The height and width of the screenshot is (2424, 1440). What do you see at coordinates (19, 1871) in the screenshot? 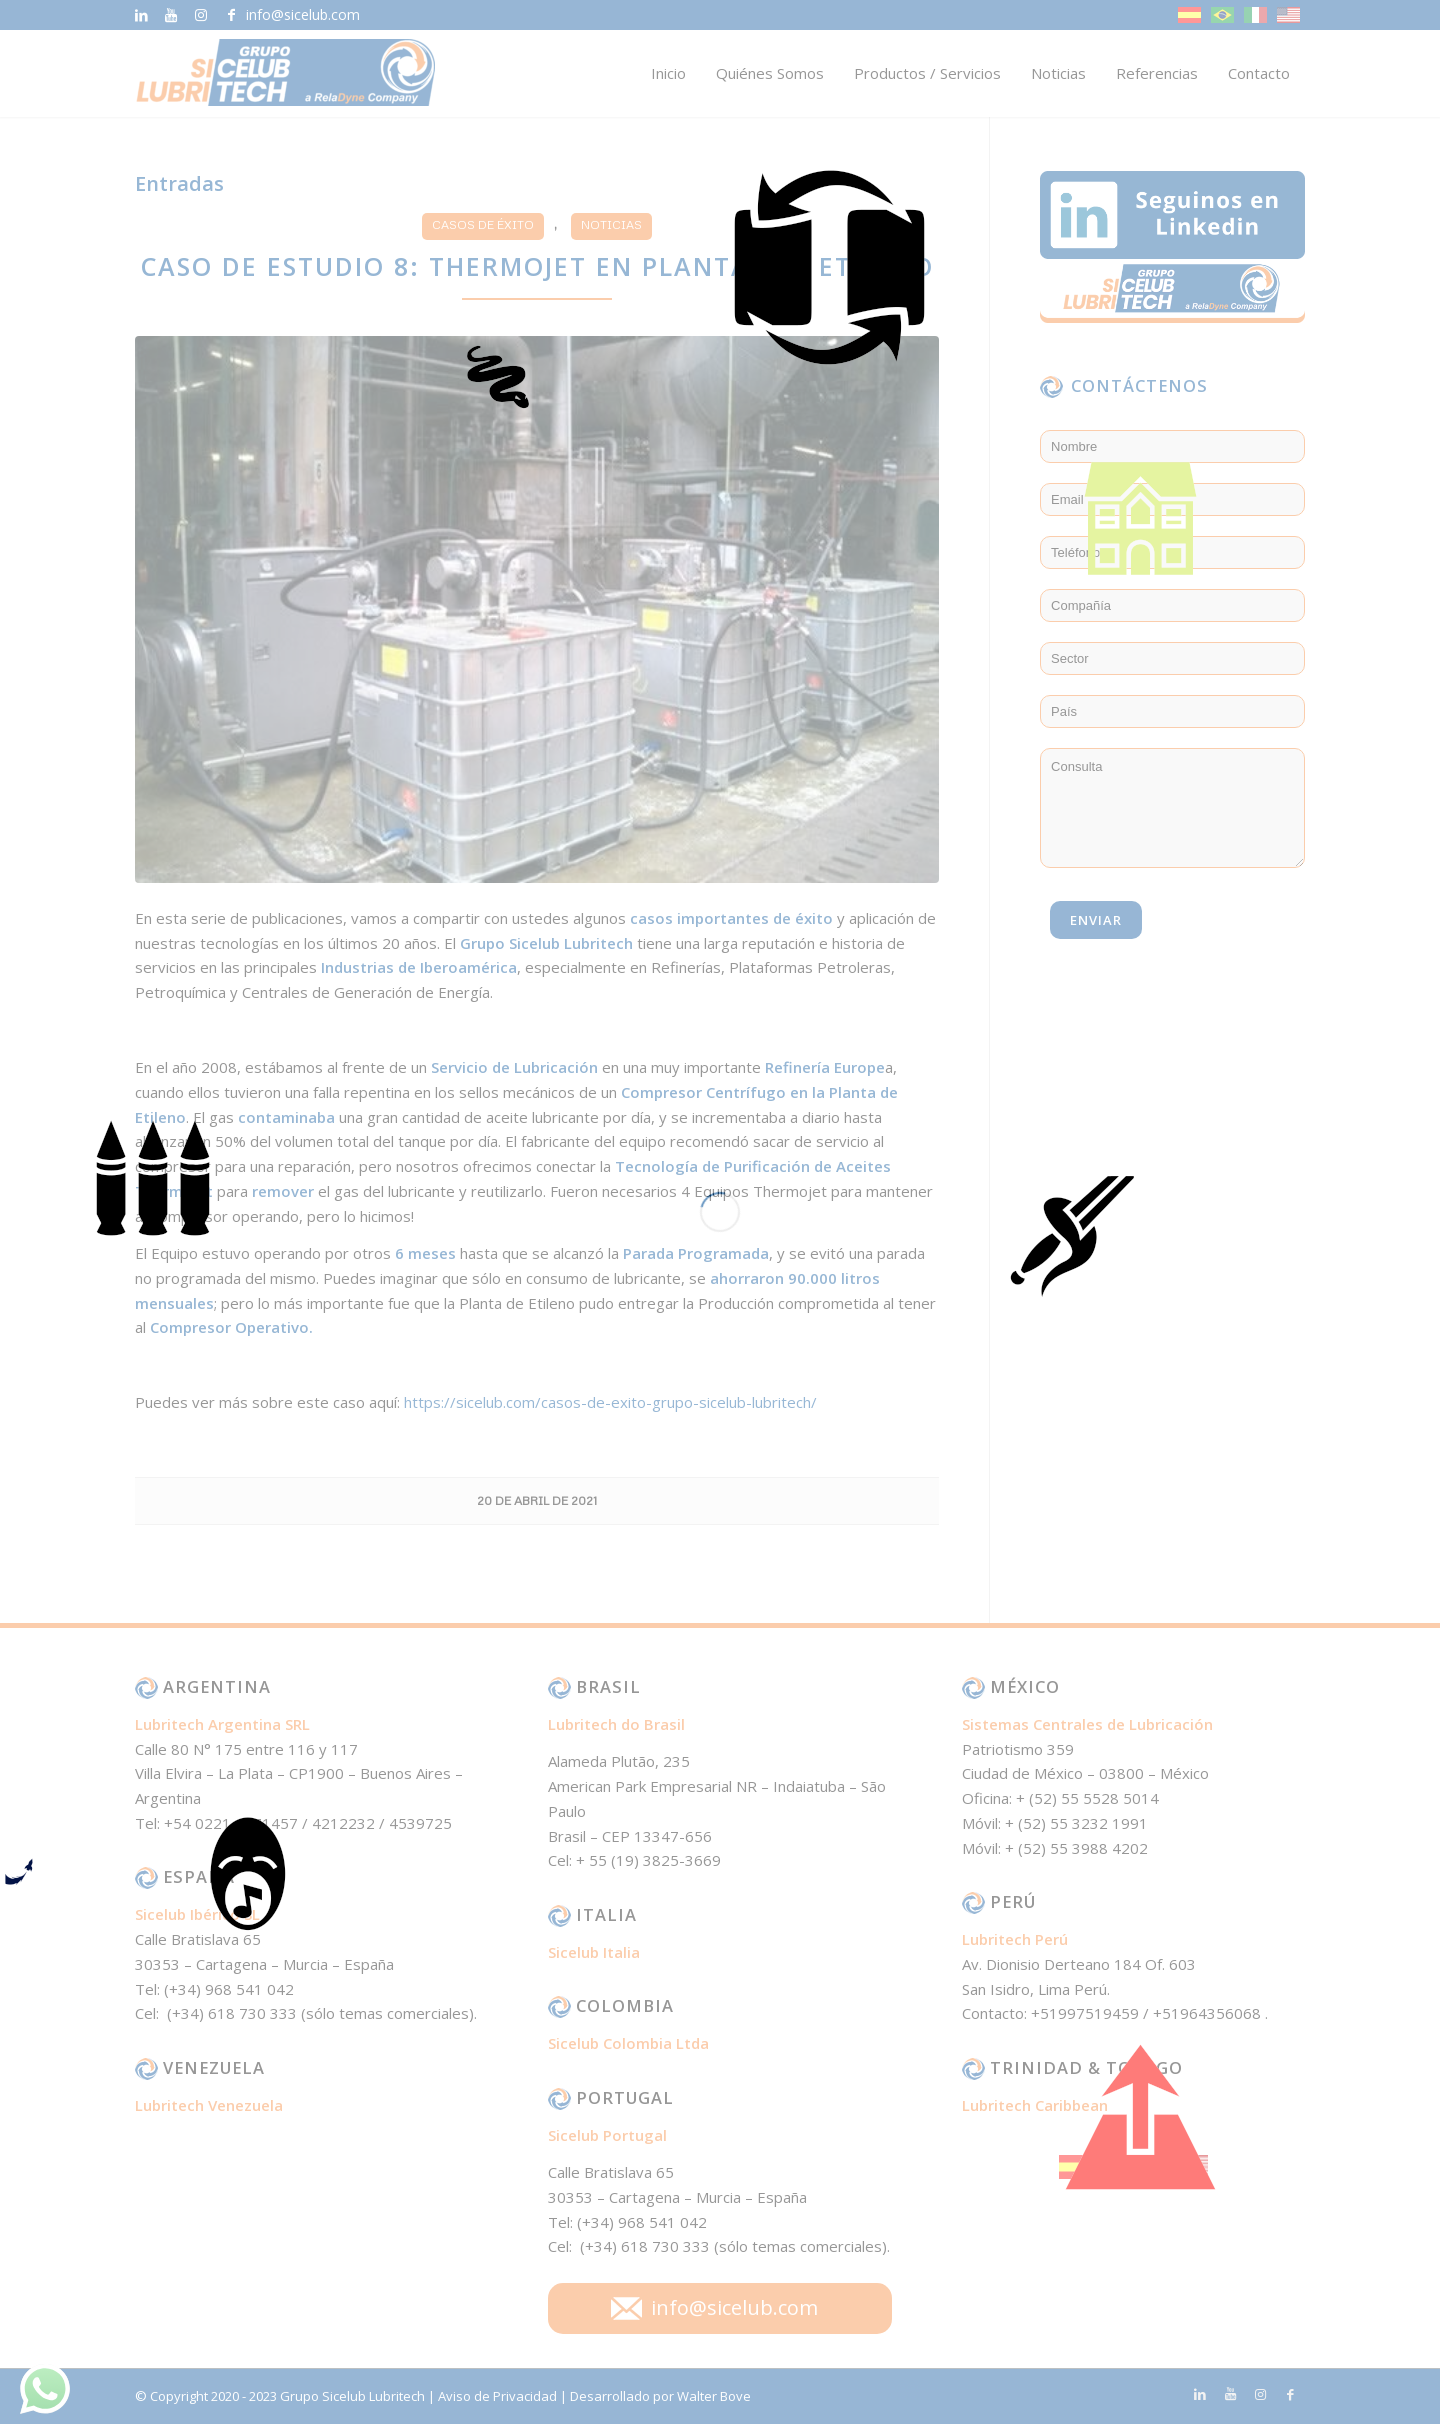
I see `launch or deploy an application` at bounding box center [19, 1871].